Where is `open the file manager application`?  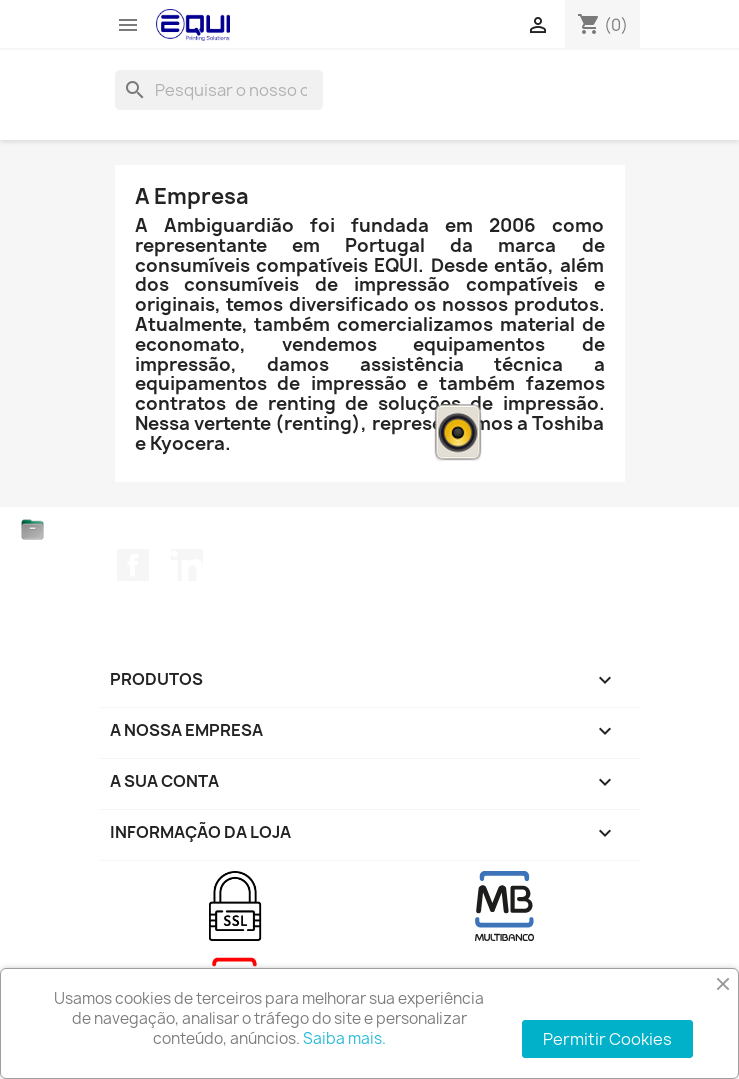 open the file manager application is located at coordinates (32, 529).